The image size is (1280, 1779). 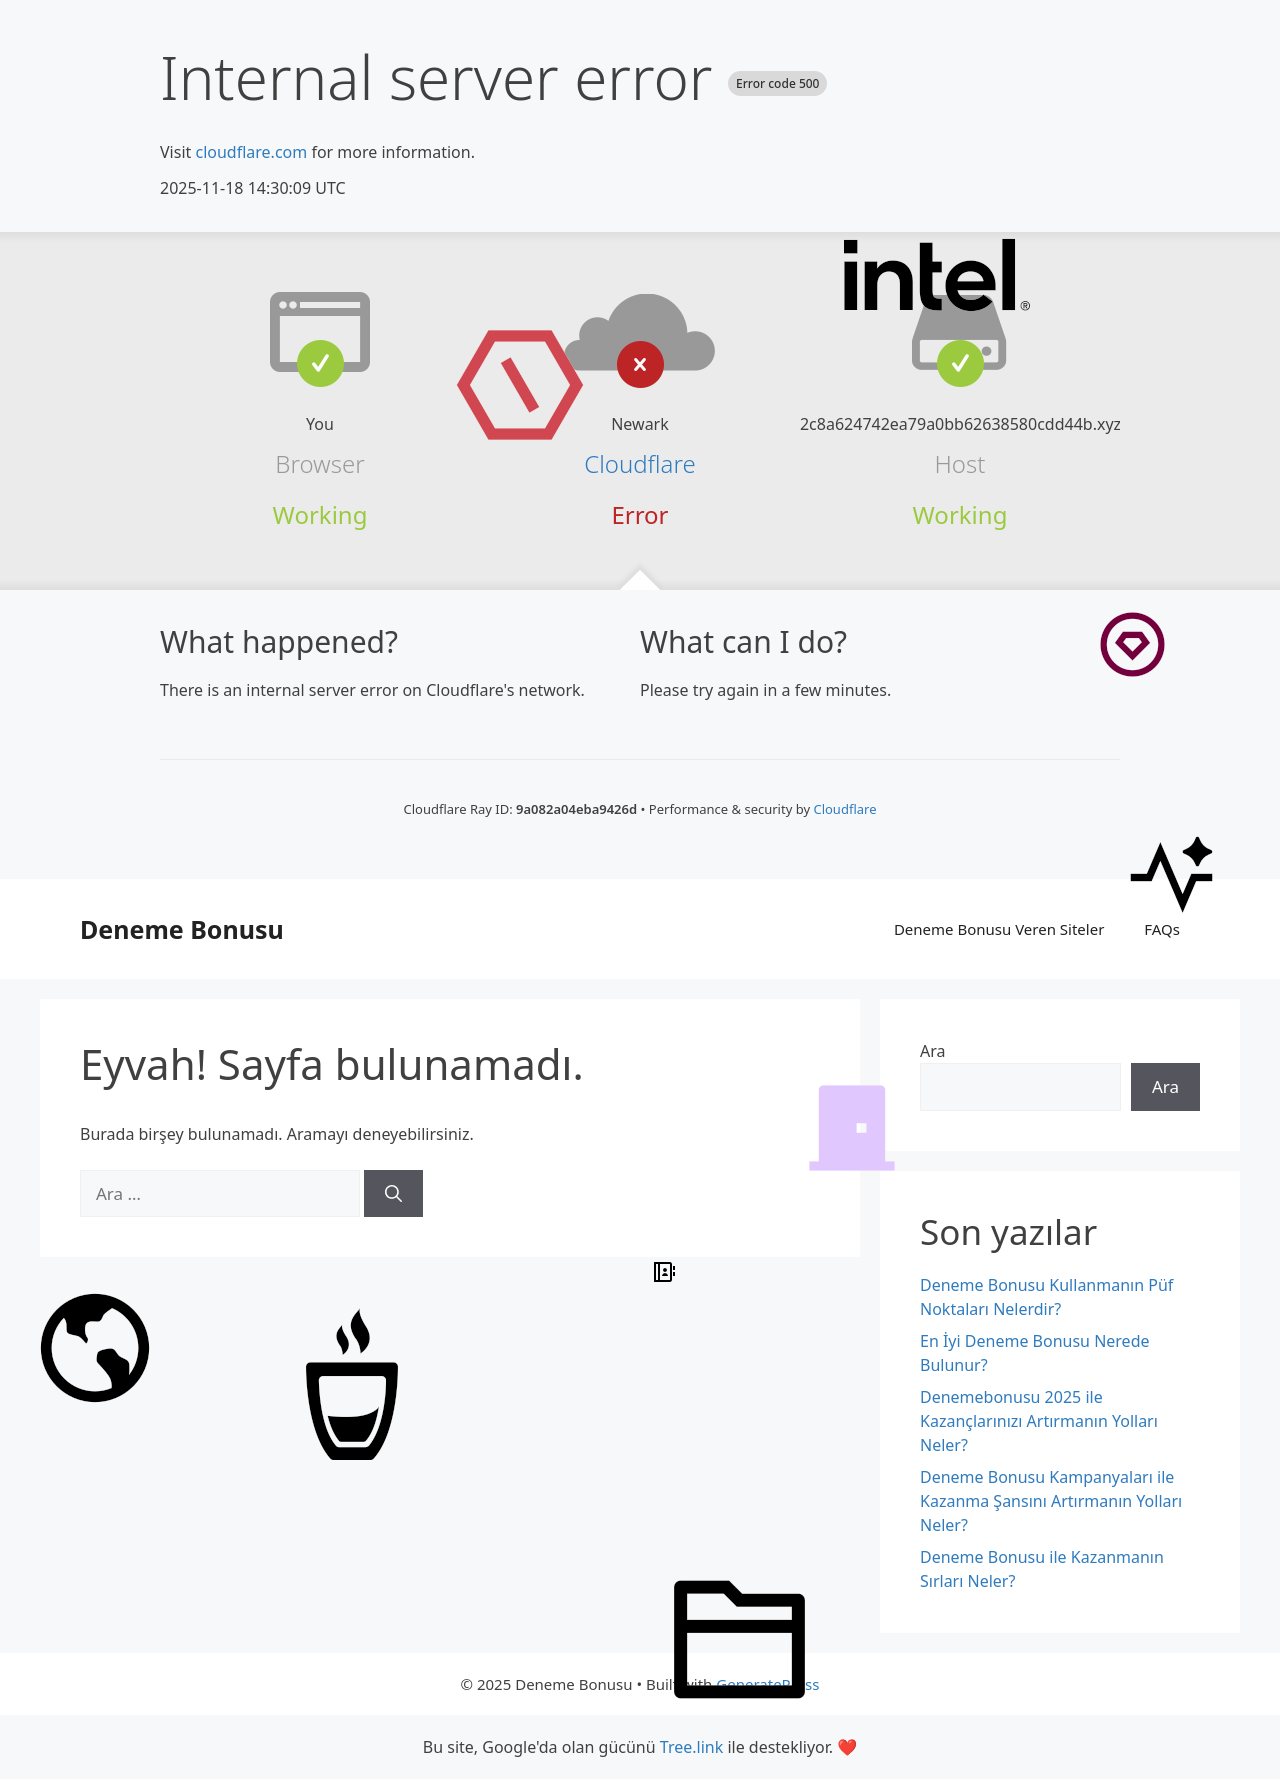 What do you see at coordinates (937, 275) in the screenshot?
I see `Intel corporation brand logo` at bounding box center [937, 275].